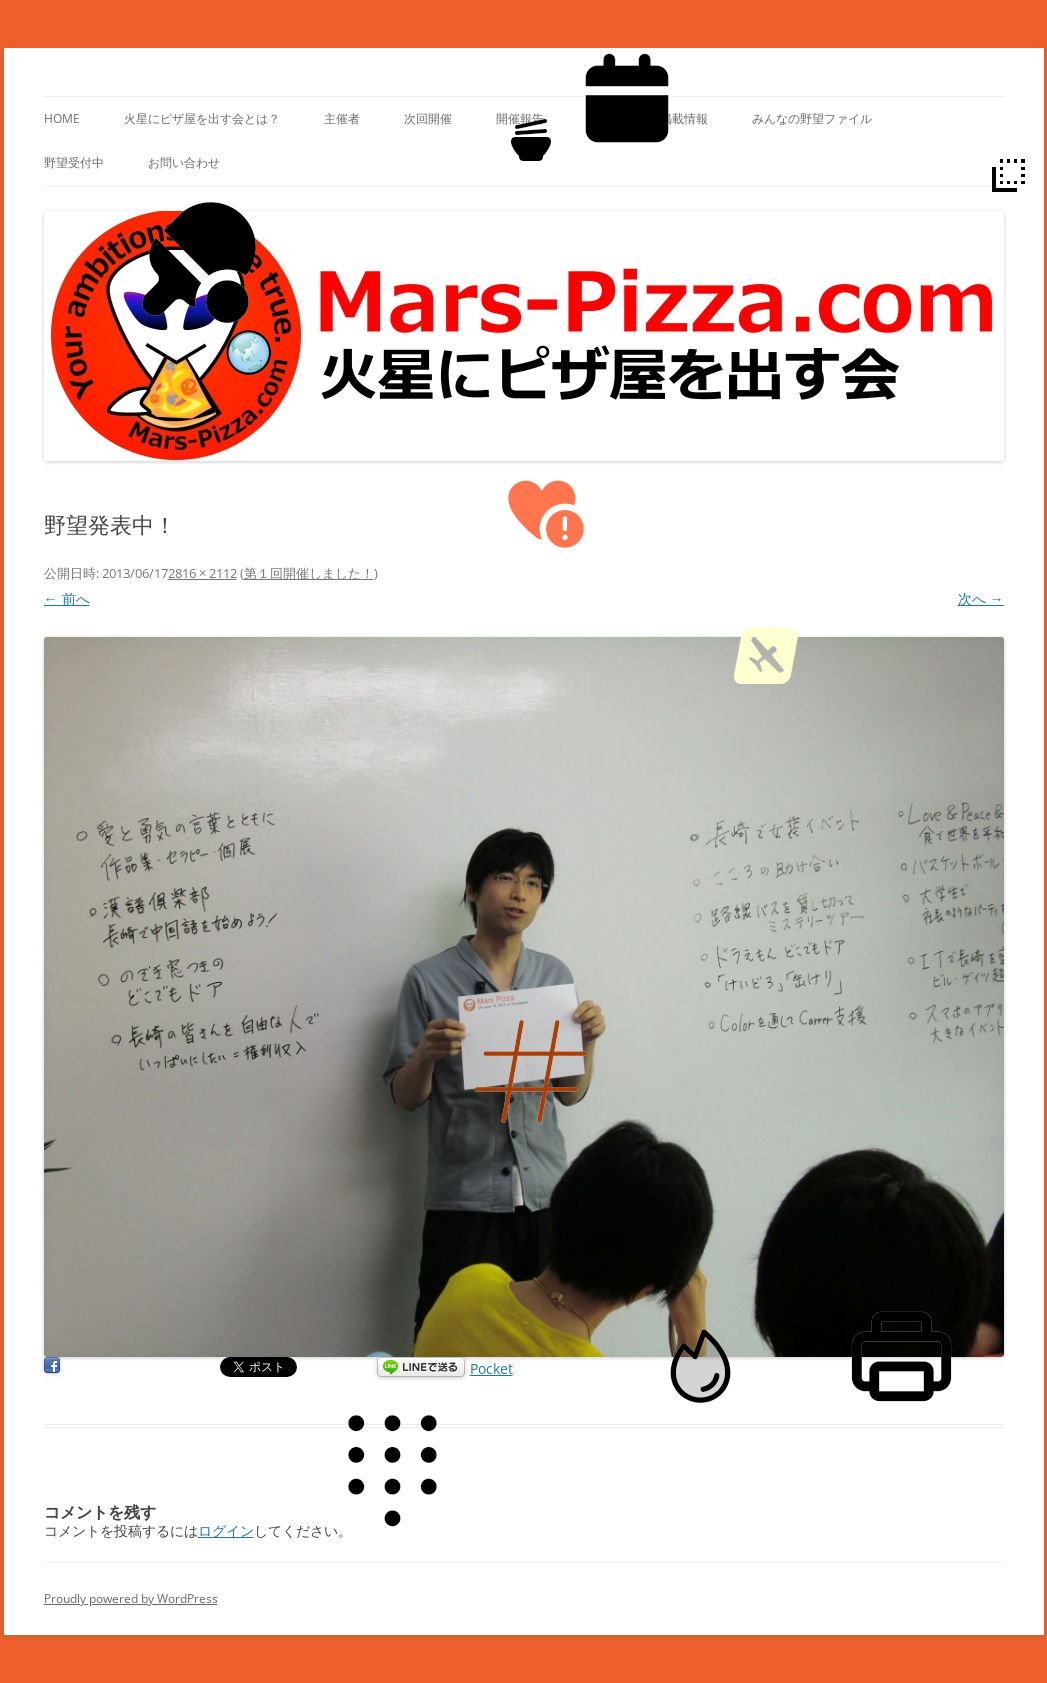 The image size is (1047, 1683). What do you see at coordinates (392, 1468) in the screenshot?
I see `open numeric keypad for input` at bounding box center [392, 1468].